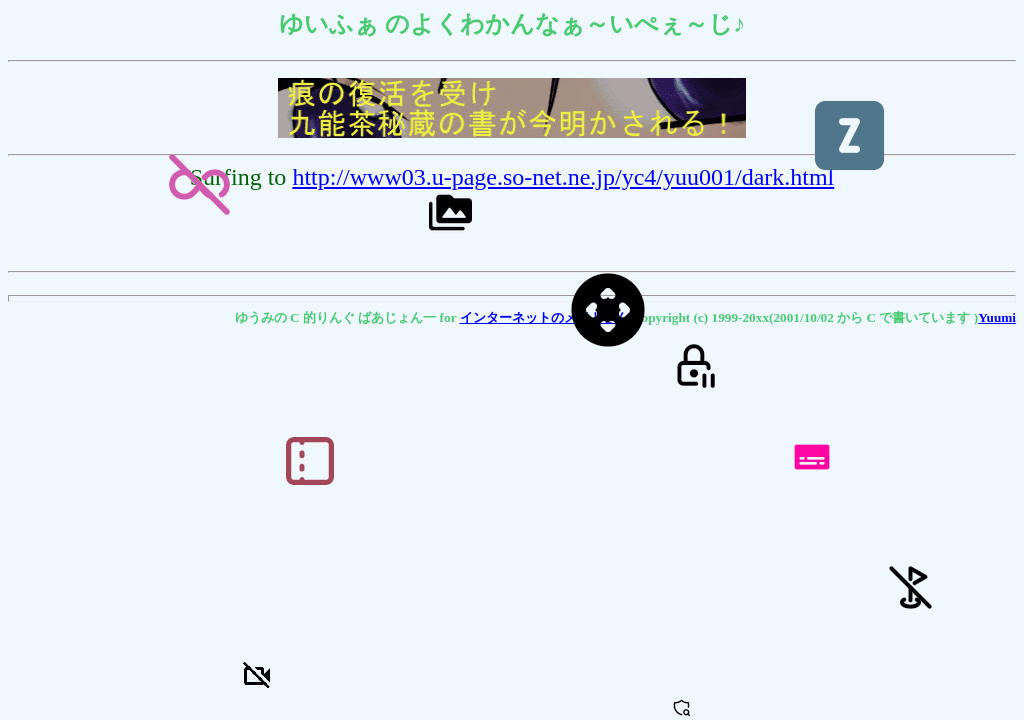 The height and width of the screenshot is (720, 1024). Describe the element at coordinates (681, 707) in the screenshot. I see `search security settings` at that location.